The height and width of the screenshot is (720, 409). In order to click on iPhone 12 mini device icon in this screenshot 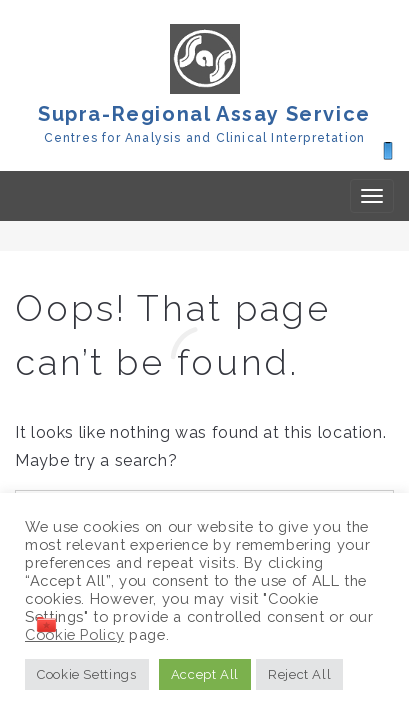, I will do `click(388, 151)`.